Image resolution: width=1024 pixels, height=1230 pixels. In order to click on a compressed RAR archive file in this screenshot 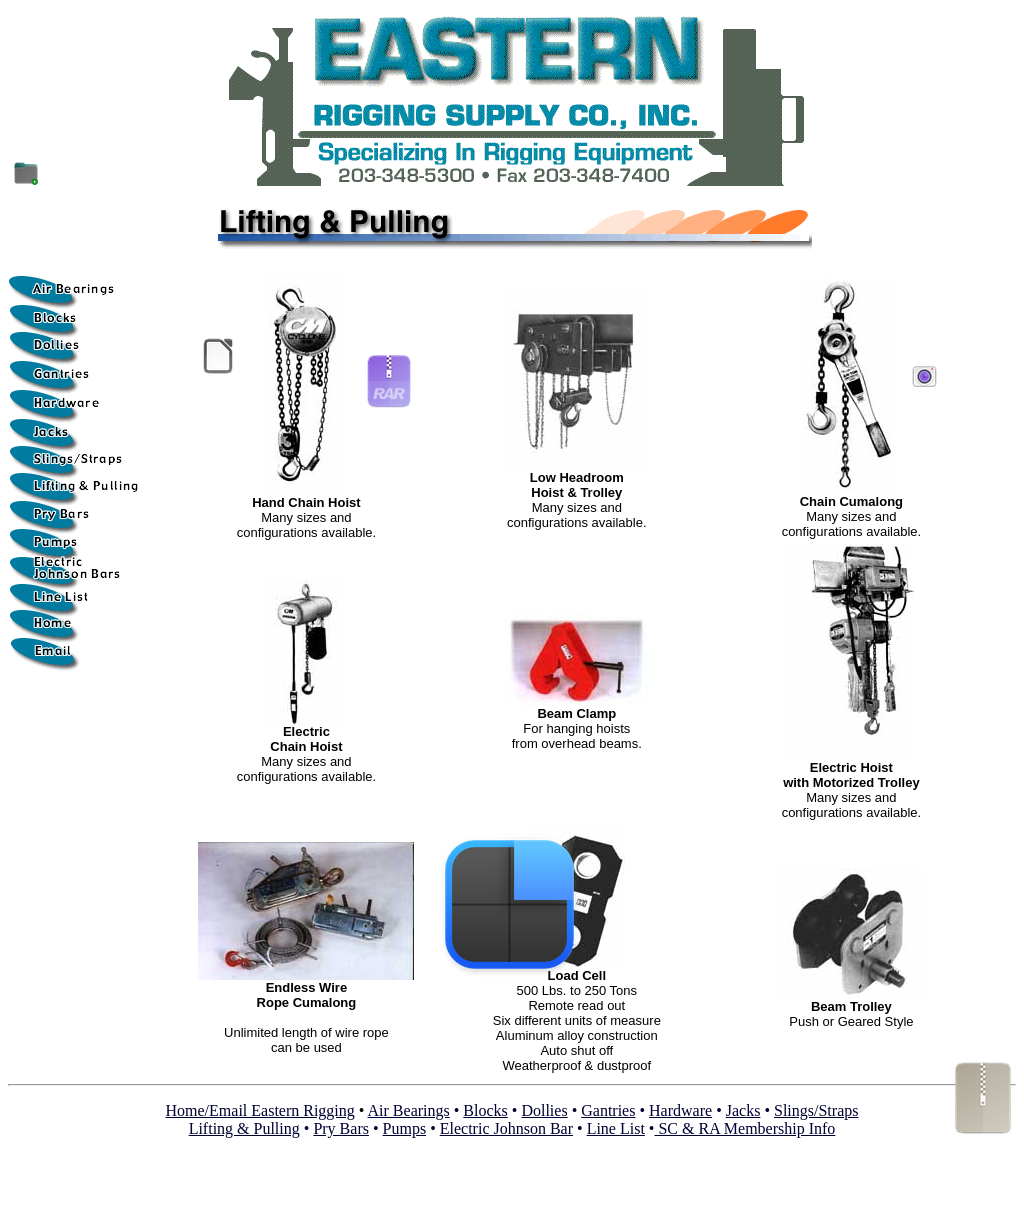, I will do `click(389, 381)`.